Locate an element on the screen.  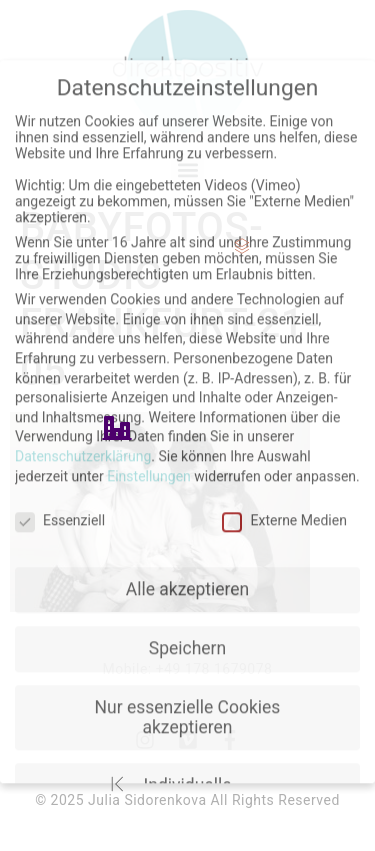
view layers or stacked content is located at coordinates (242, 246).